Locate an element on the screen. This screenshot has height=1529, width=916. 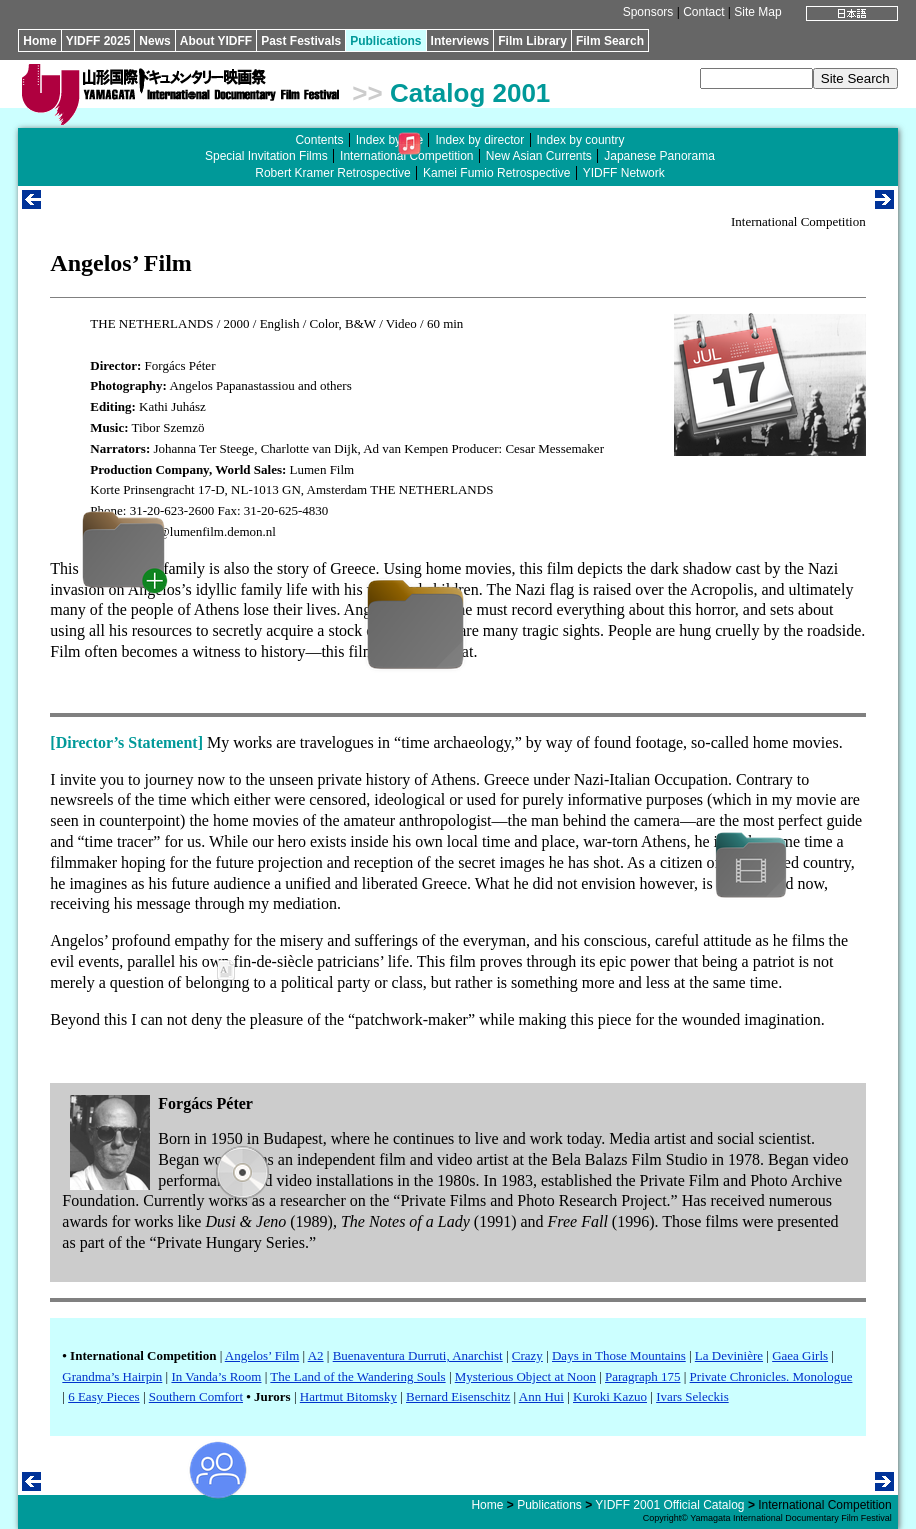
open your videos folder is located at coordinates (751, 865).